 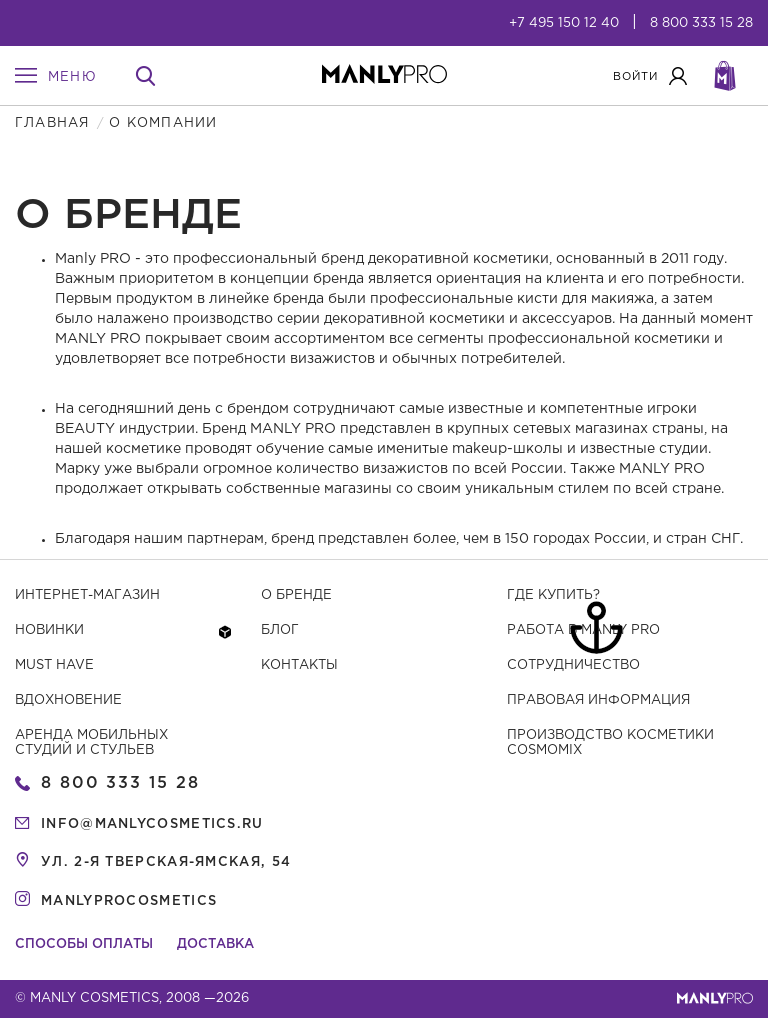 What do you see at coordinates (225, 632) in the screenshot?
I see `roll a six-sided die` at bounding box center [225, 632].